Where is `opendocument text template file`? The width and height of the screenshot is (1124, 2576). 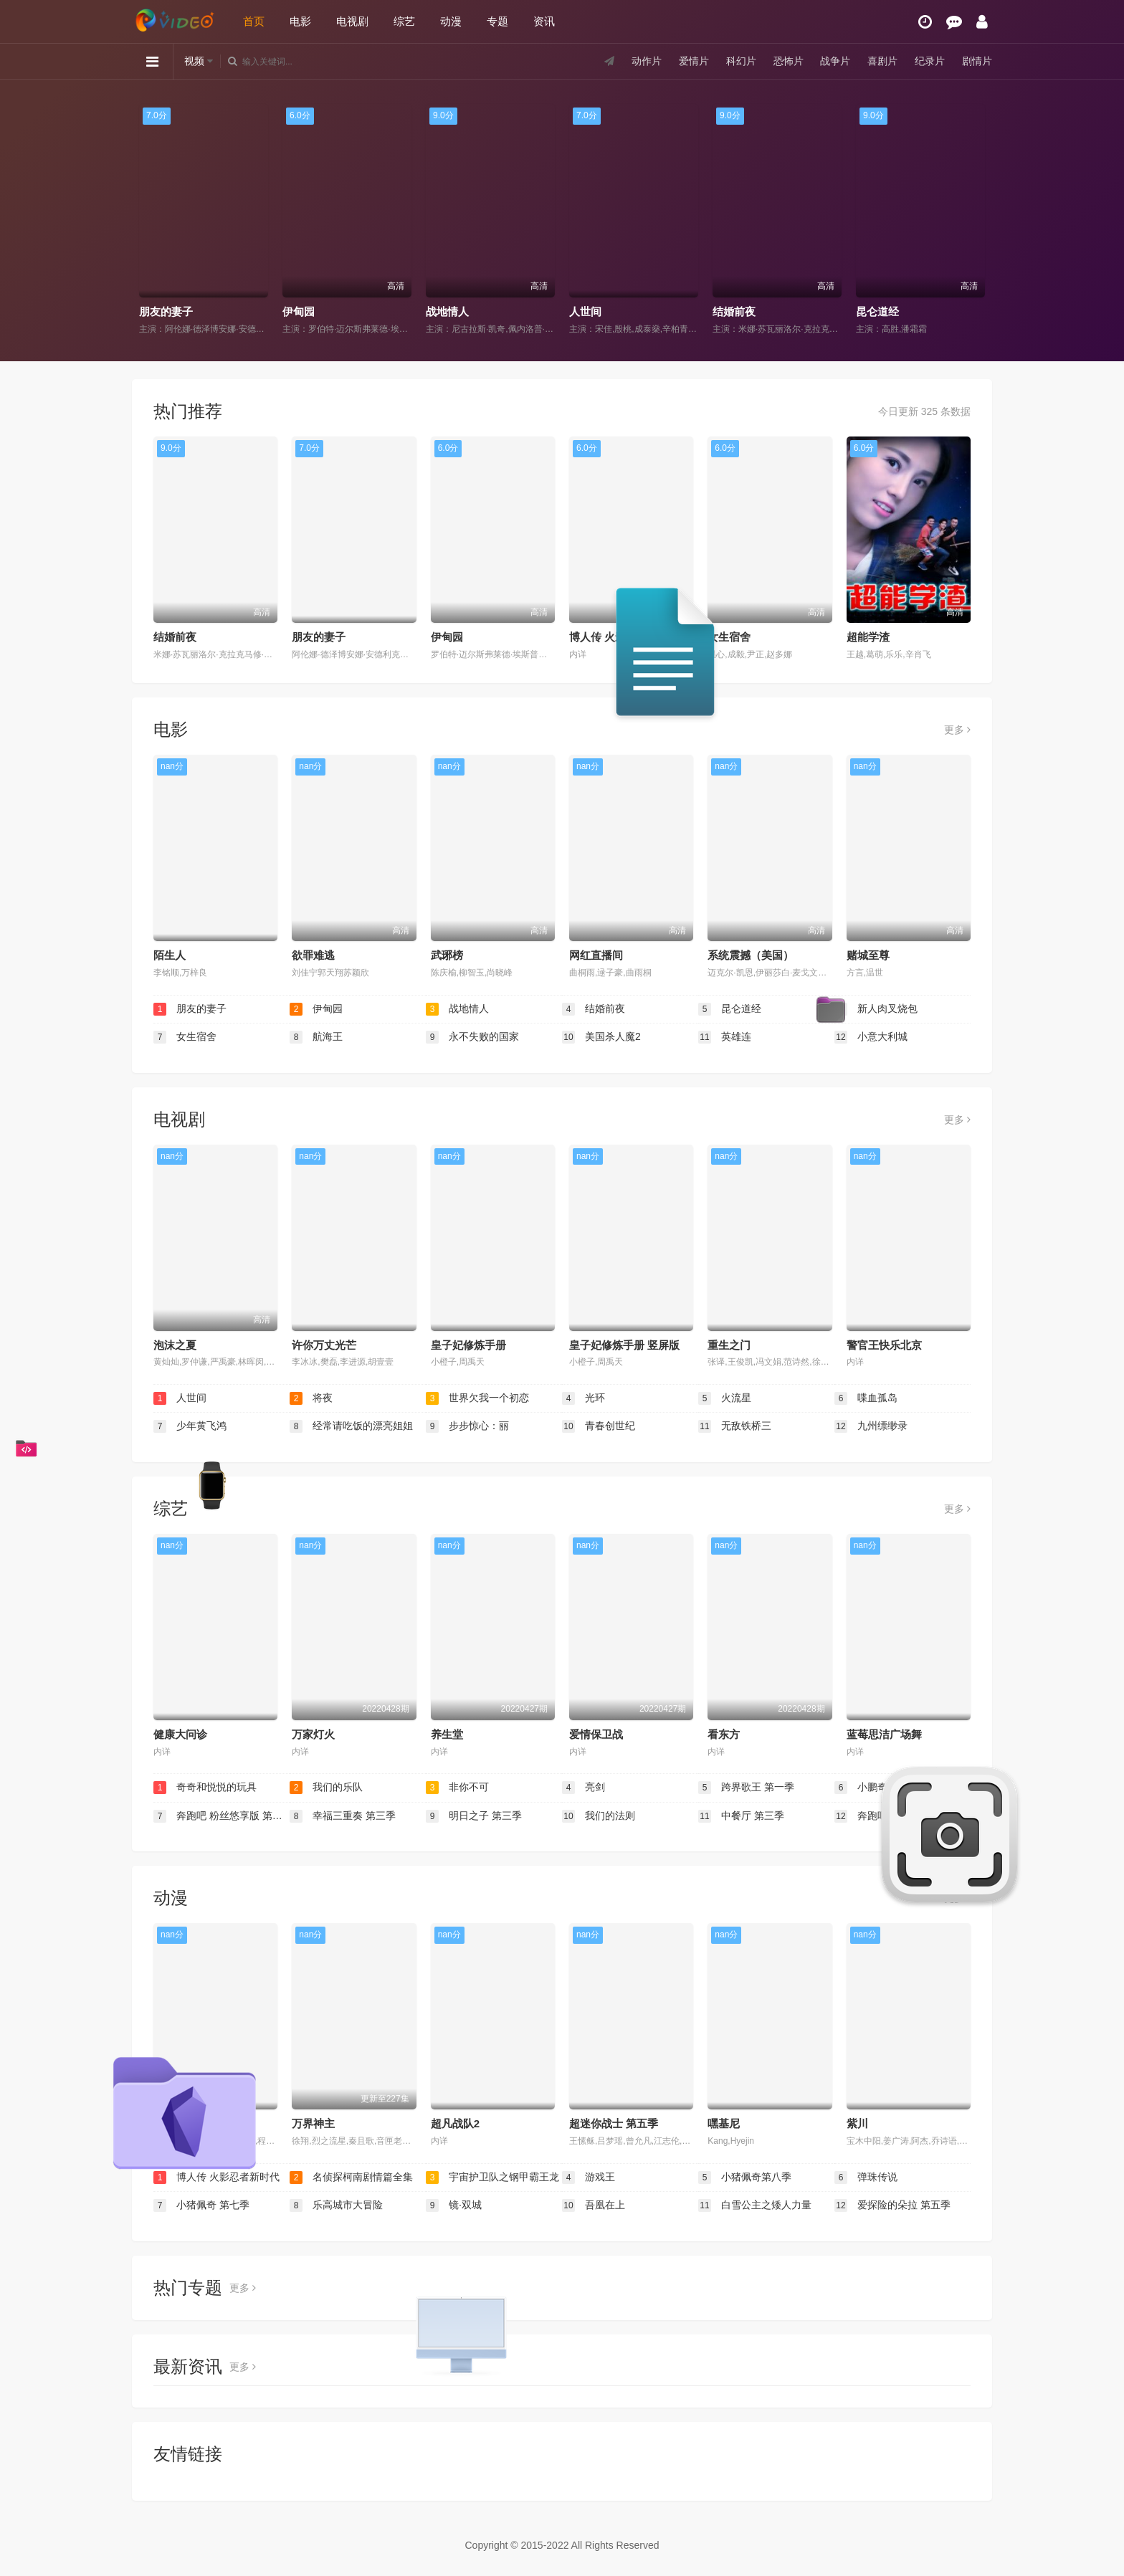
opendocument text template file is located at coordinates (665, 654).